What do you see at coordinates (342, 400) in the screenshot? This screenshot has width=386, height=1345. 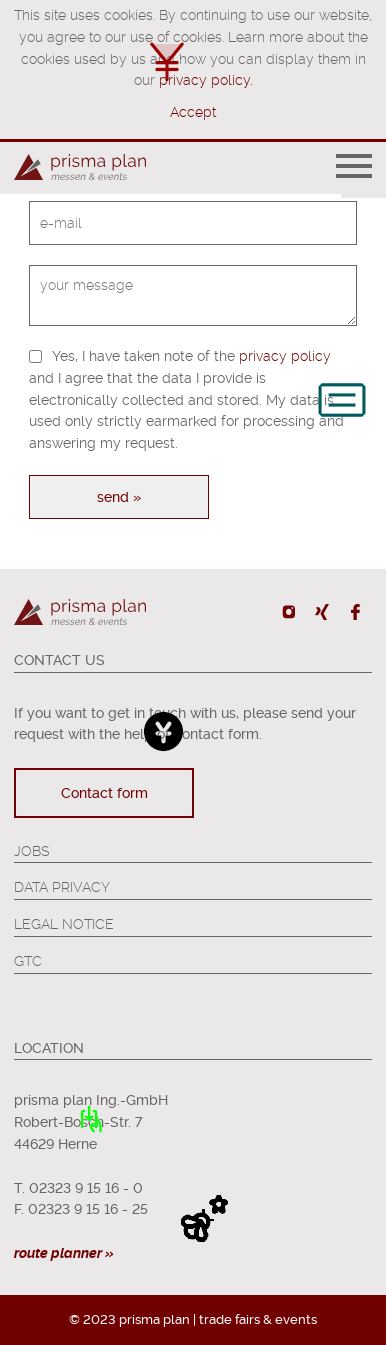 I see `indicates a constant value in code` at bounding box center [342, 400].